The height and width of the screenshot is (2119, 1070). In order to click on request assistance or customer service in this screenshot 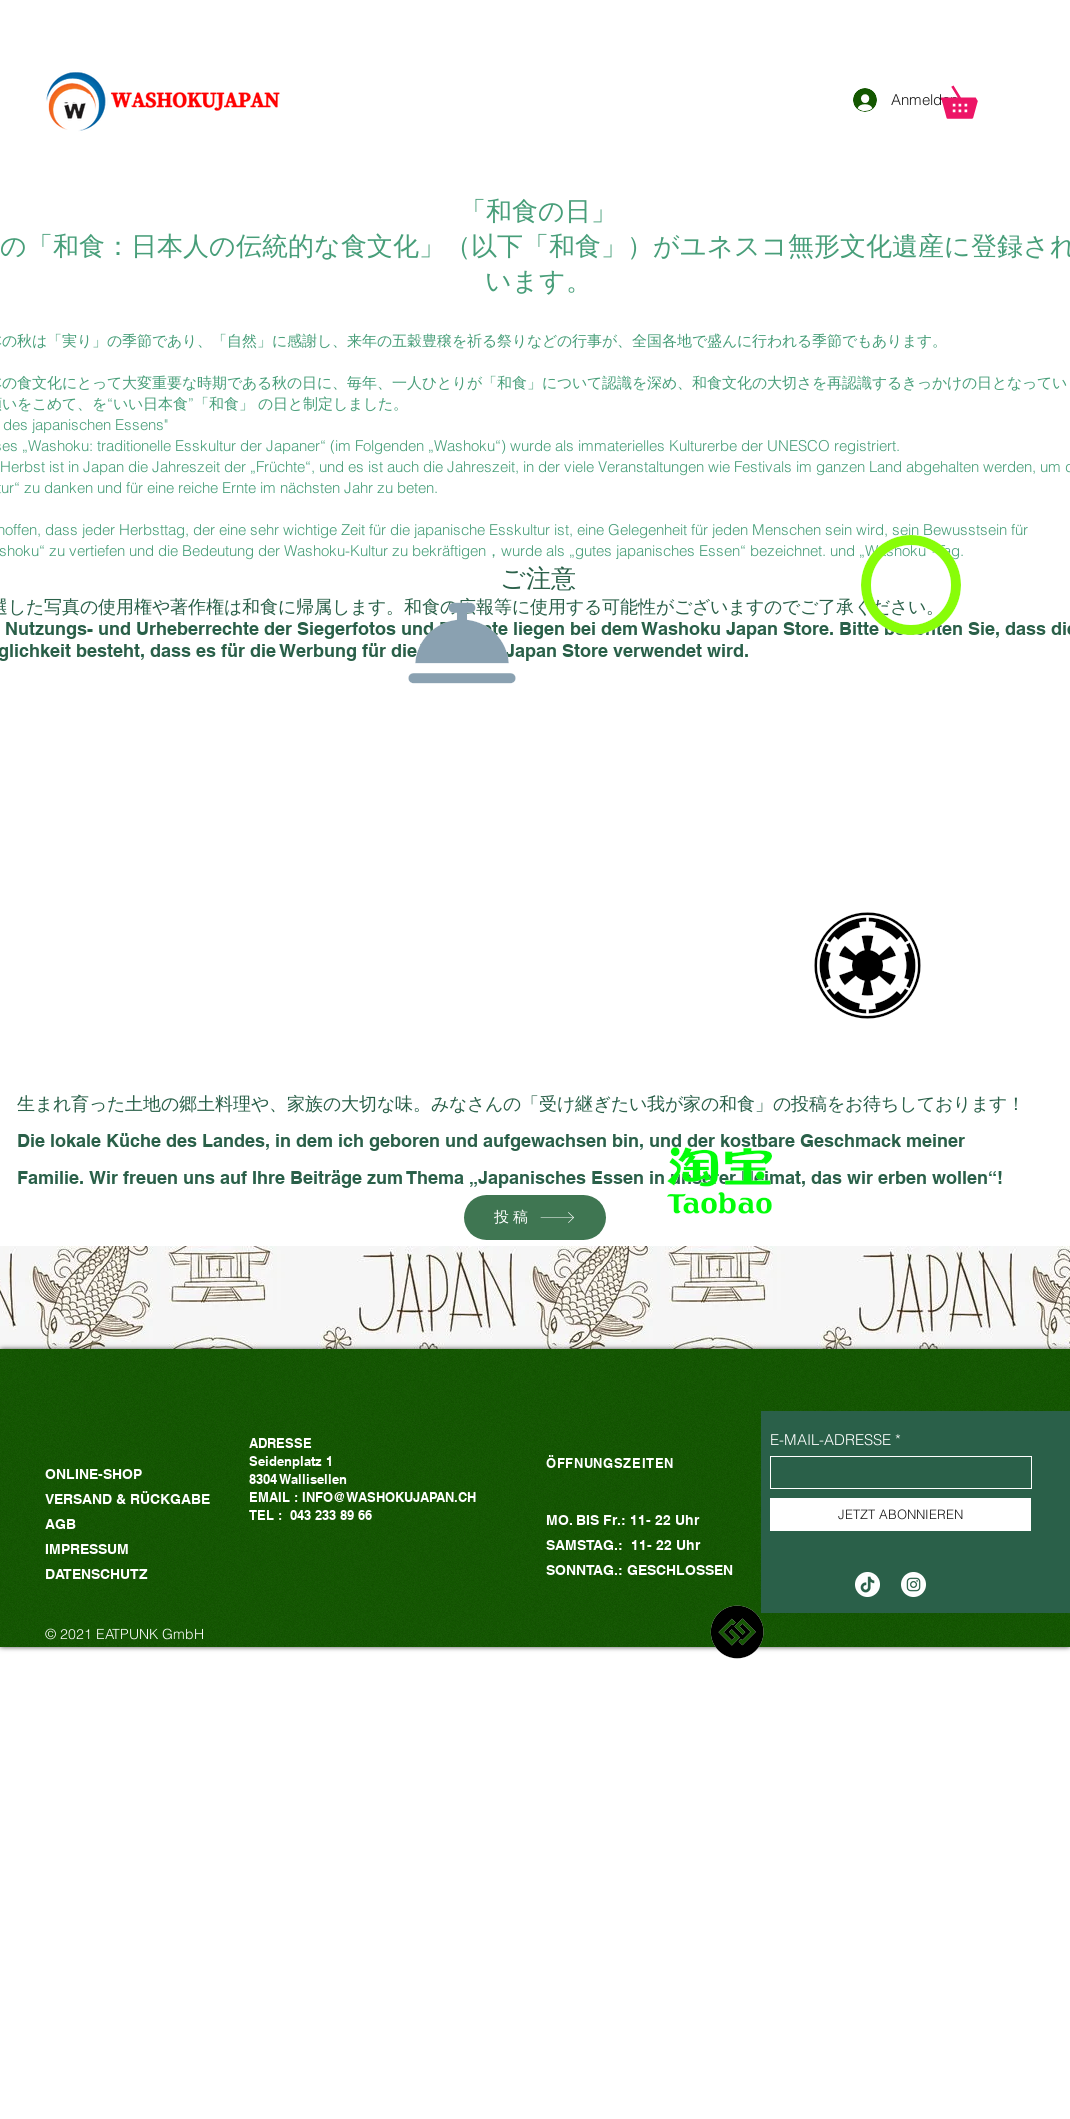, I will do `click(462, 643)`.